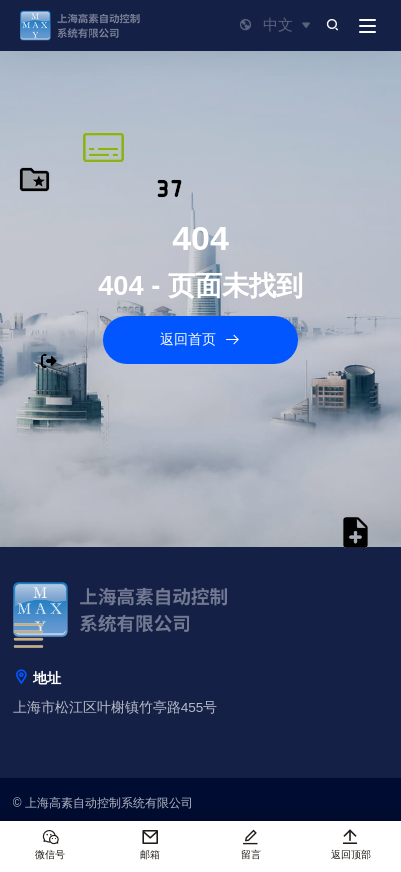 The width and height of the screenshot is (401, 872). Describe the element at coordinates (103, 147) in the screenshot. I see `enable subtitles or closed captions` at that location.